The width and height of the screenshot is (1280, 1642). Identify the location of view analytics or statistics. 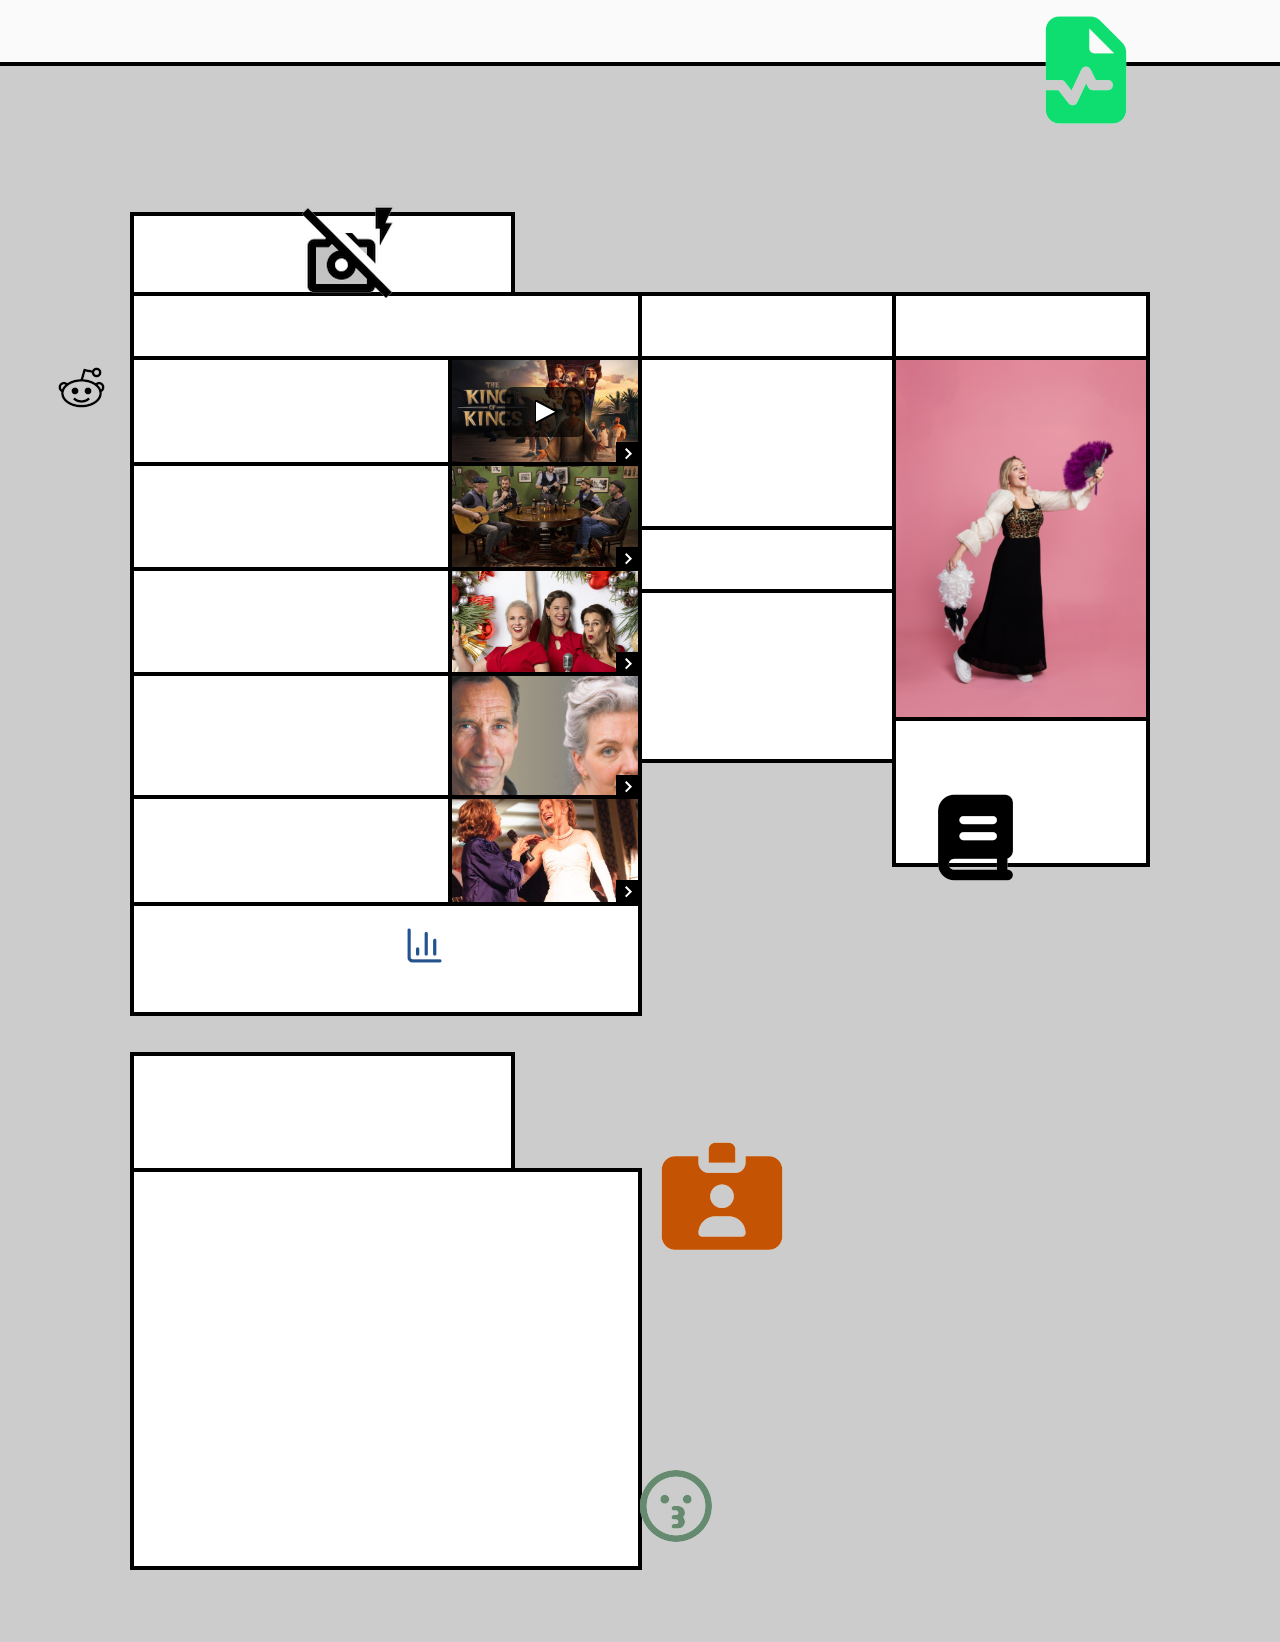
(424, 945).